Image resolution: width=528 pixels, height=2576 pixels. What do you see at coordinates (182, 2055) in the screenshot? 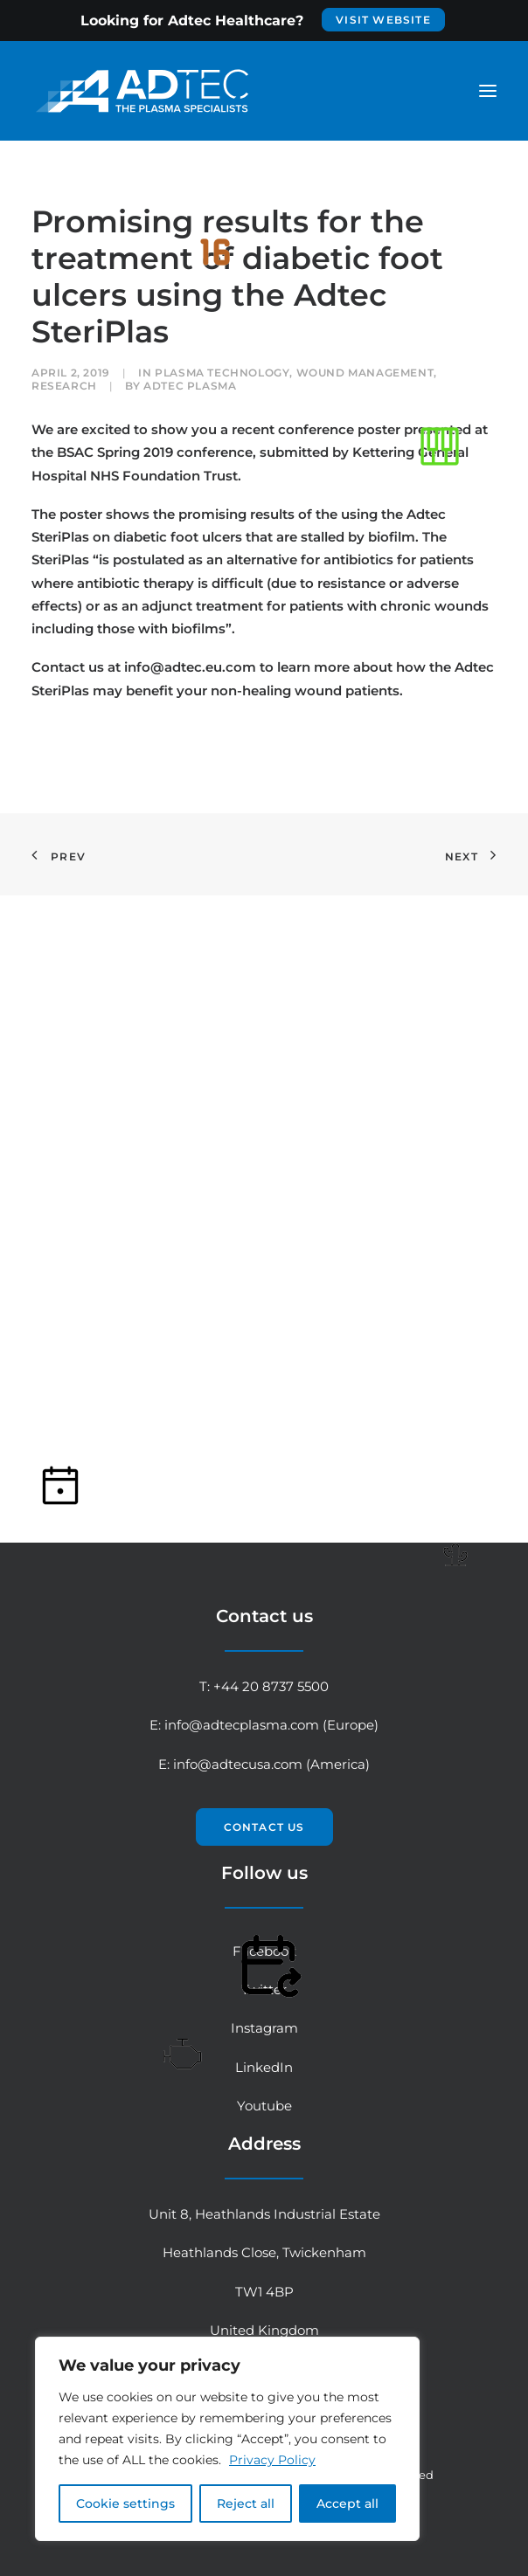
I see `view engine status or diagnostics` at bounding box center [182, 2055].